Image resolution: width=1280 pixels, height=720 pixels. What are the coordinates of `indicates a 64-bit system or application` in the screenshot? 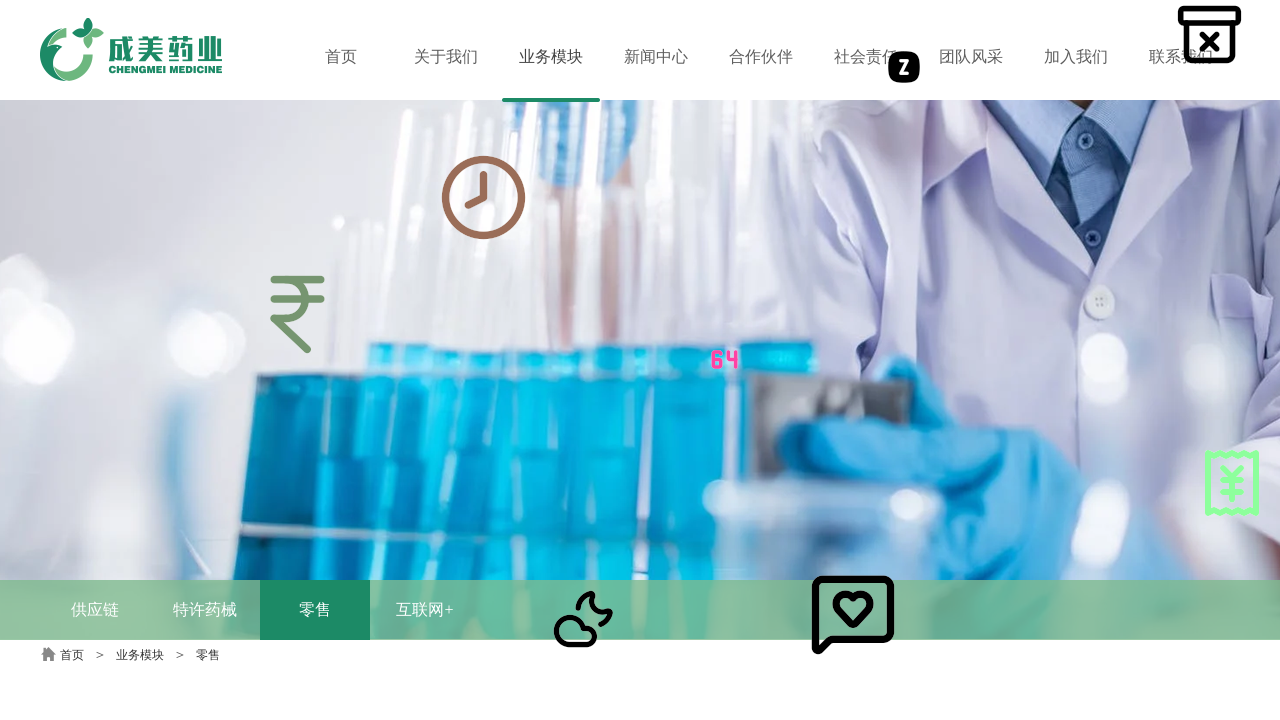 It's located at (724, 359).